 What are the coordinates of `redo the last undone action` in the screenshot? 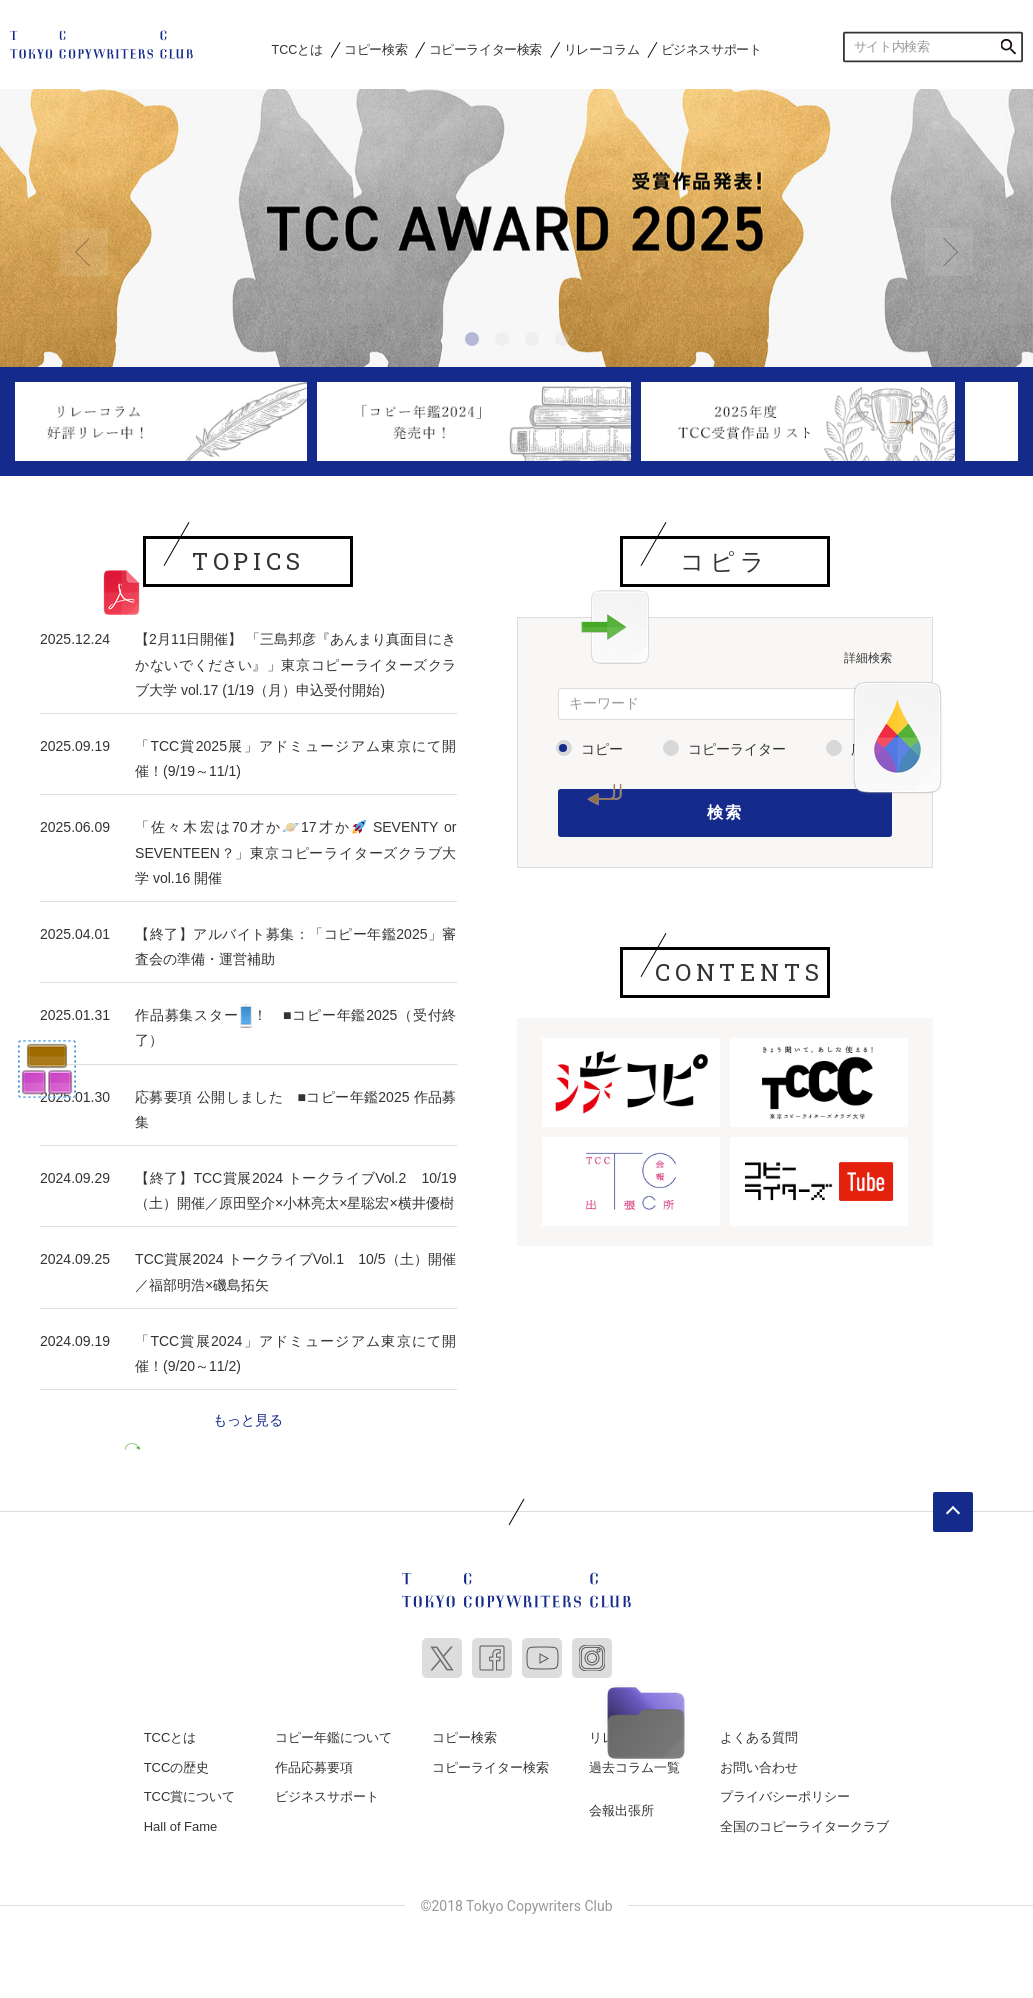 It's located at (132, 1446).